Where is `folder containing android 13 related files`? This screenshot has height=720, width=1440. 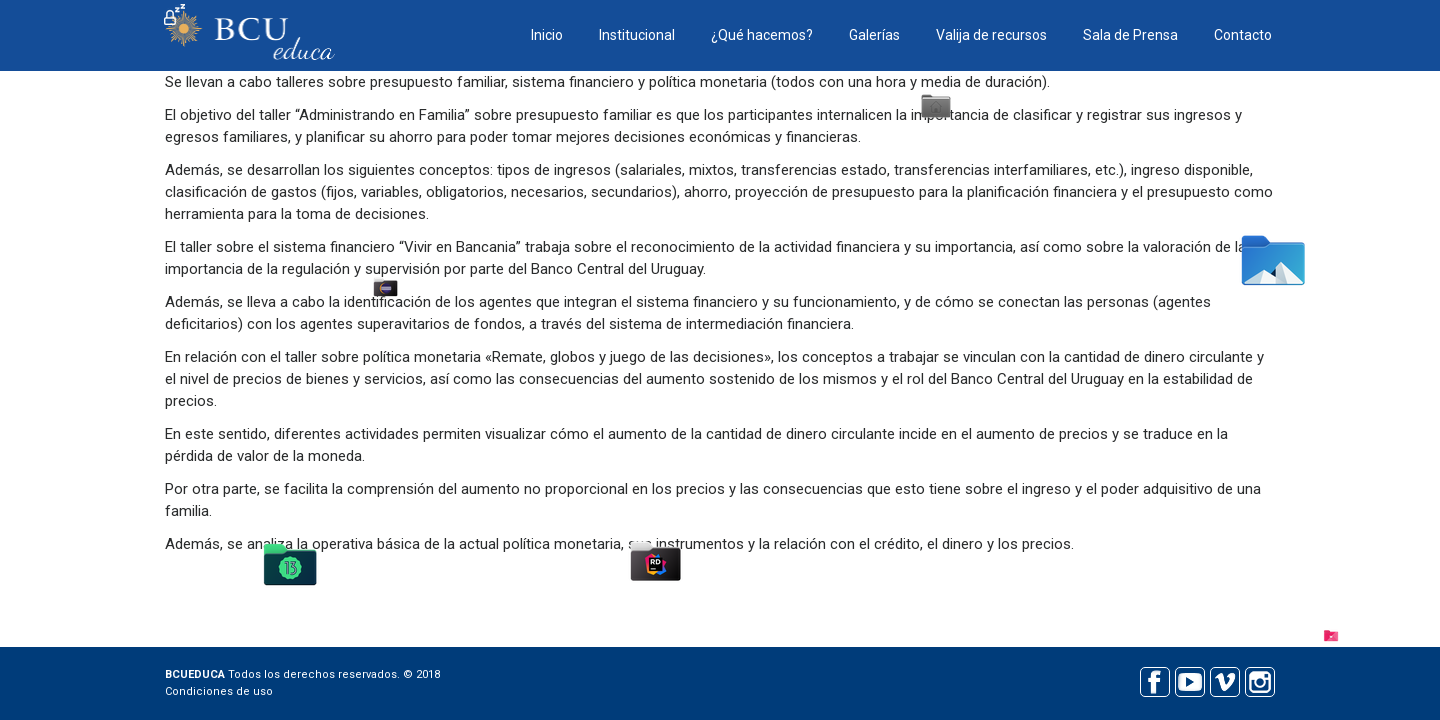 folder containing android 13 related files is located at coordinates (290, 566).